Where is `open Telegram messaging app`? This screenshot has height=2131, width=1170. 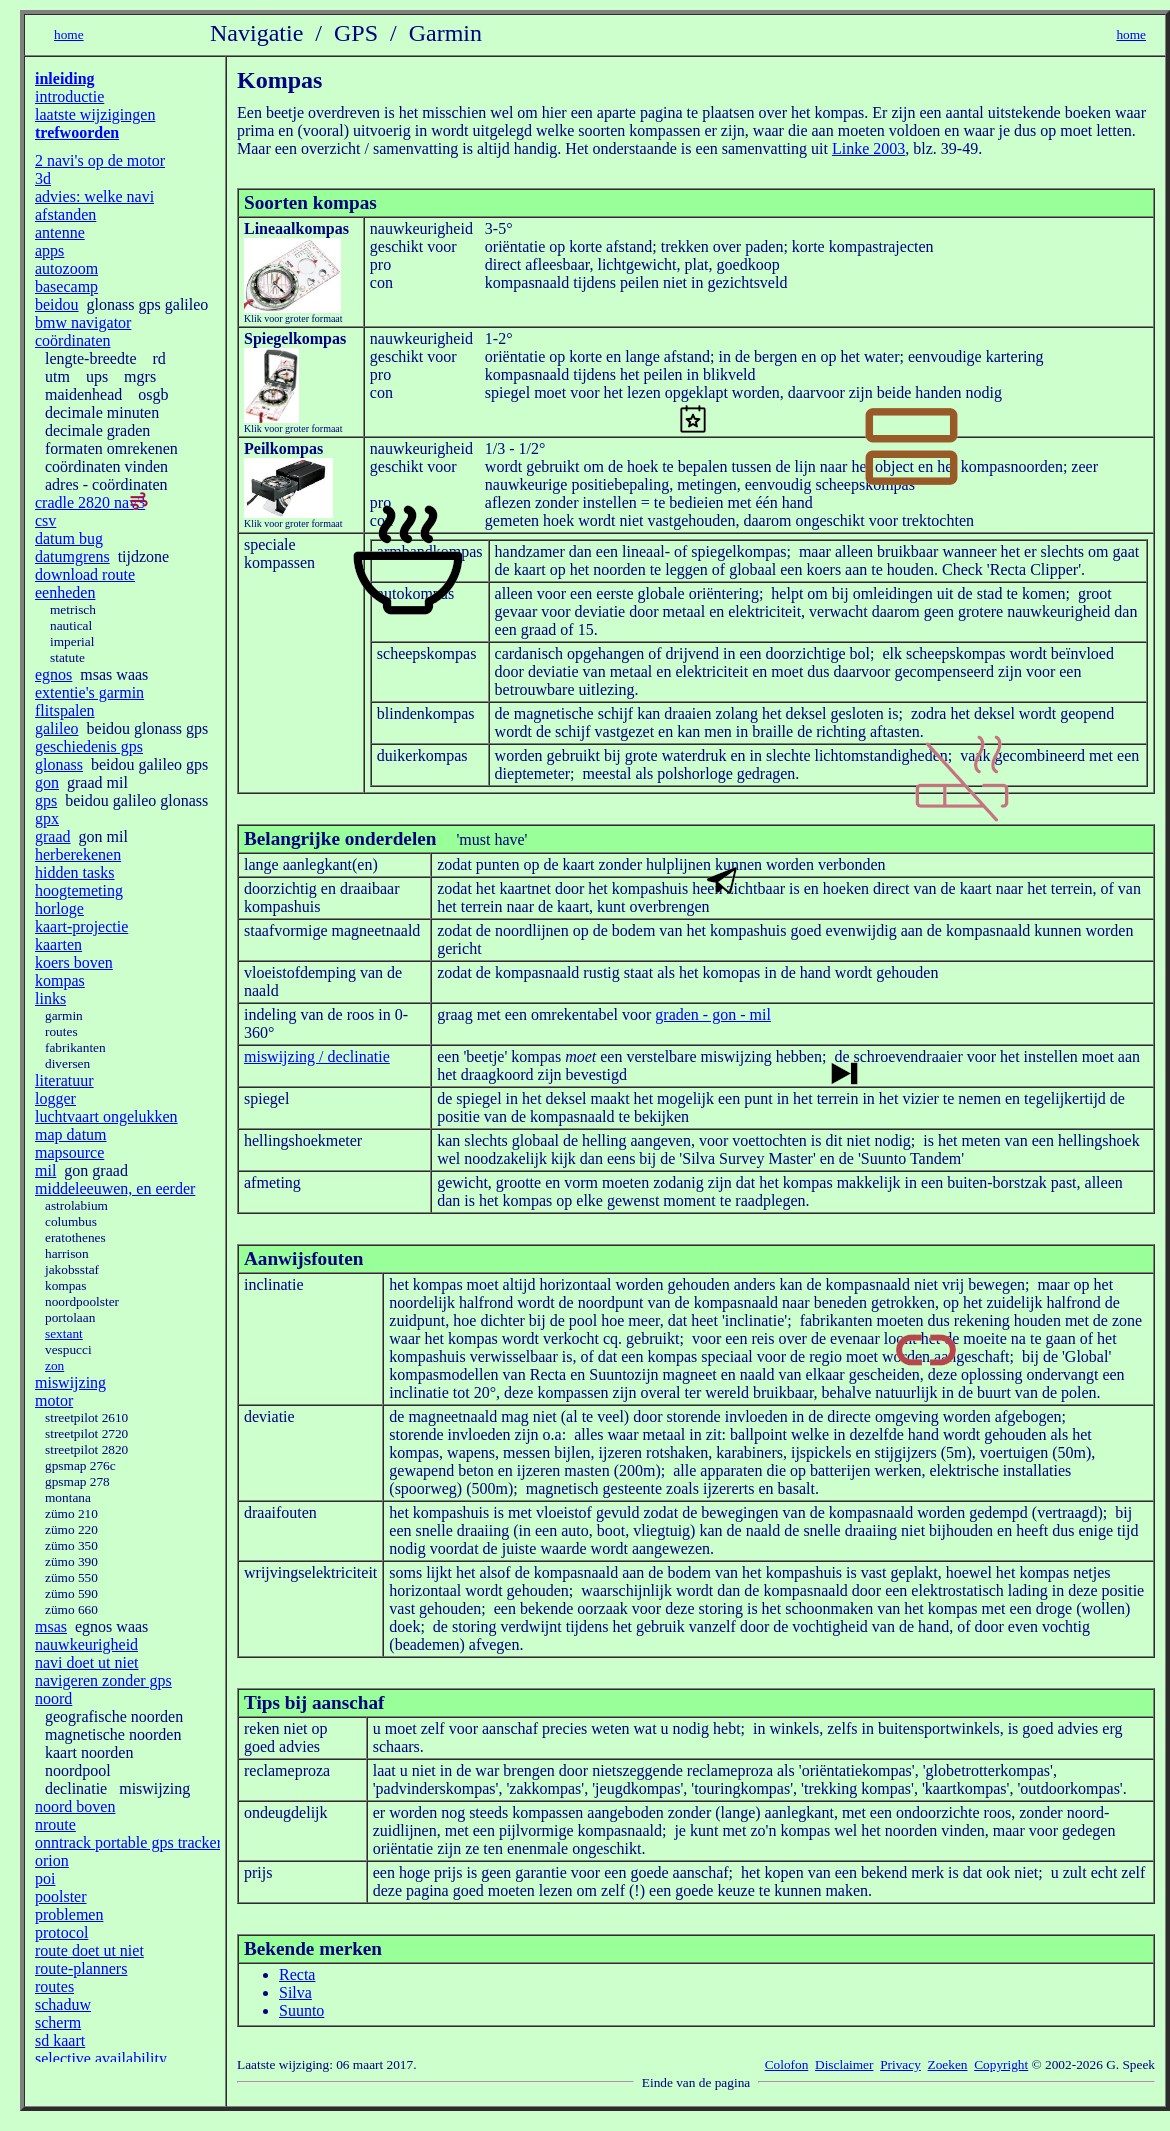
open Telegram messaging app is located at coordinates (723, 881).